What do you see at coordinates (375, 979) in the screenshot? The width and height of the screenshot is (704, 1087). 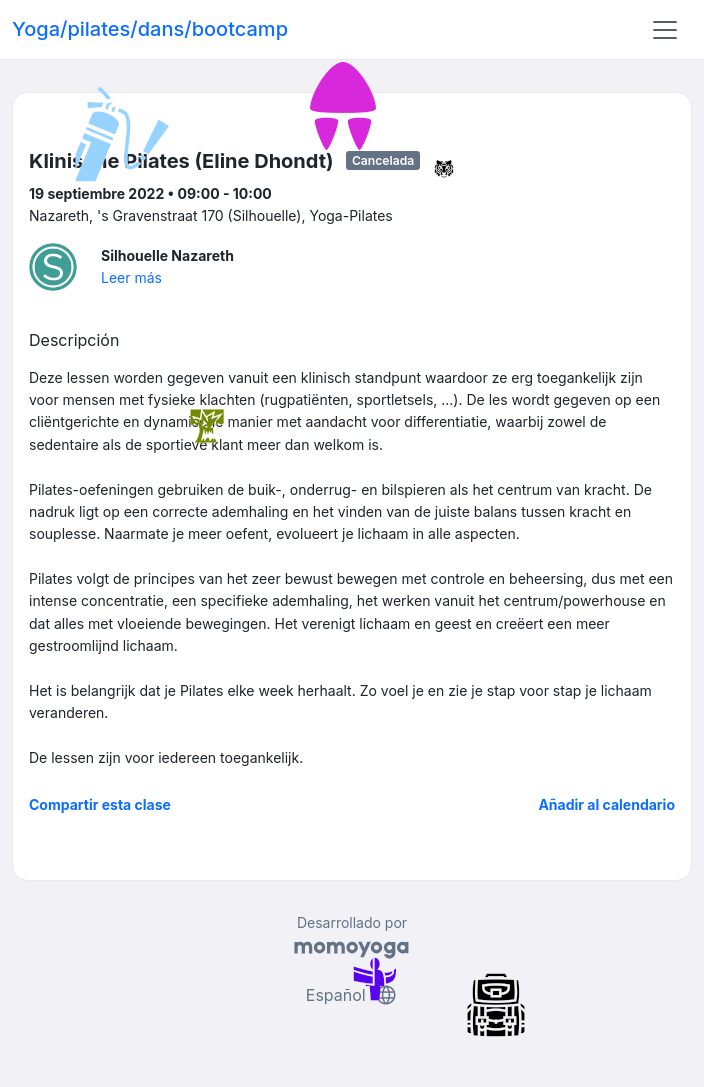 I see `indicates a split or divided character state` at bounding box center [375, 979].